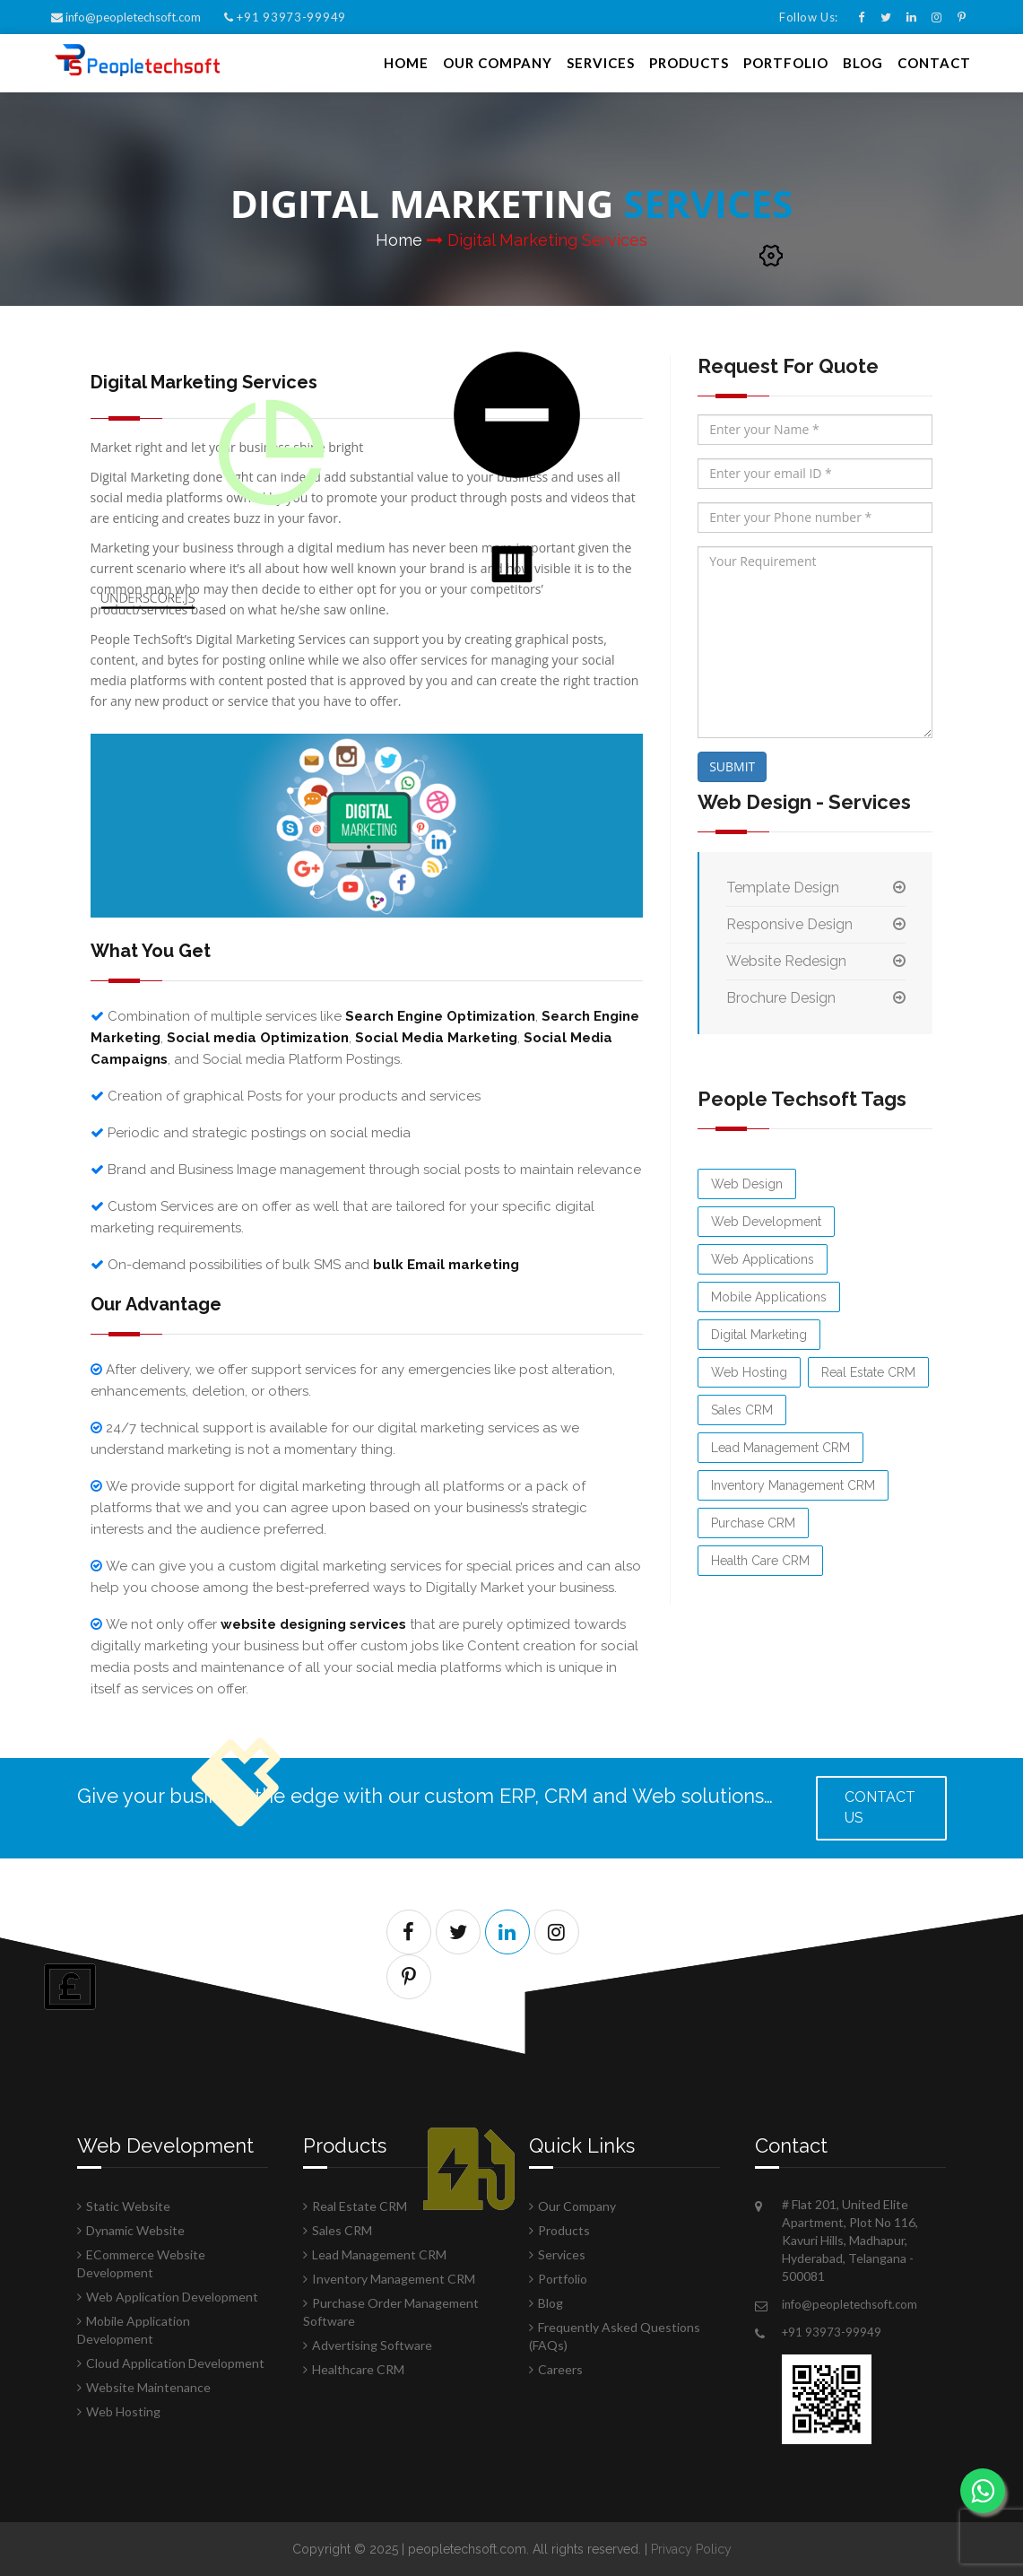 The width and height of the screenshot is (1023, 2576). What do you see at coordinates (148, 601) in the screenshot?
I see `underscore.js library logo` at bounding box center [148, 601].